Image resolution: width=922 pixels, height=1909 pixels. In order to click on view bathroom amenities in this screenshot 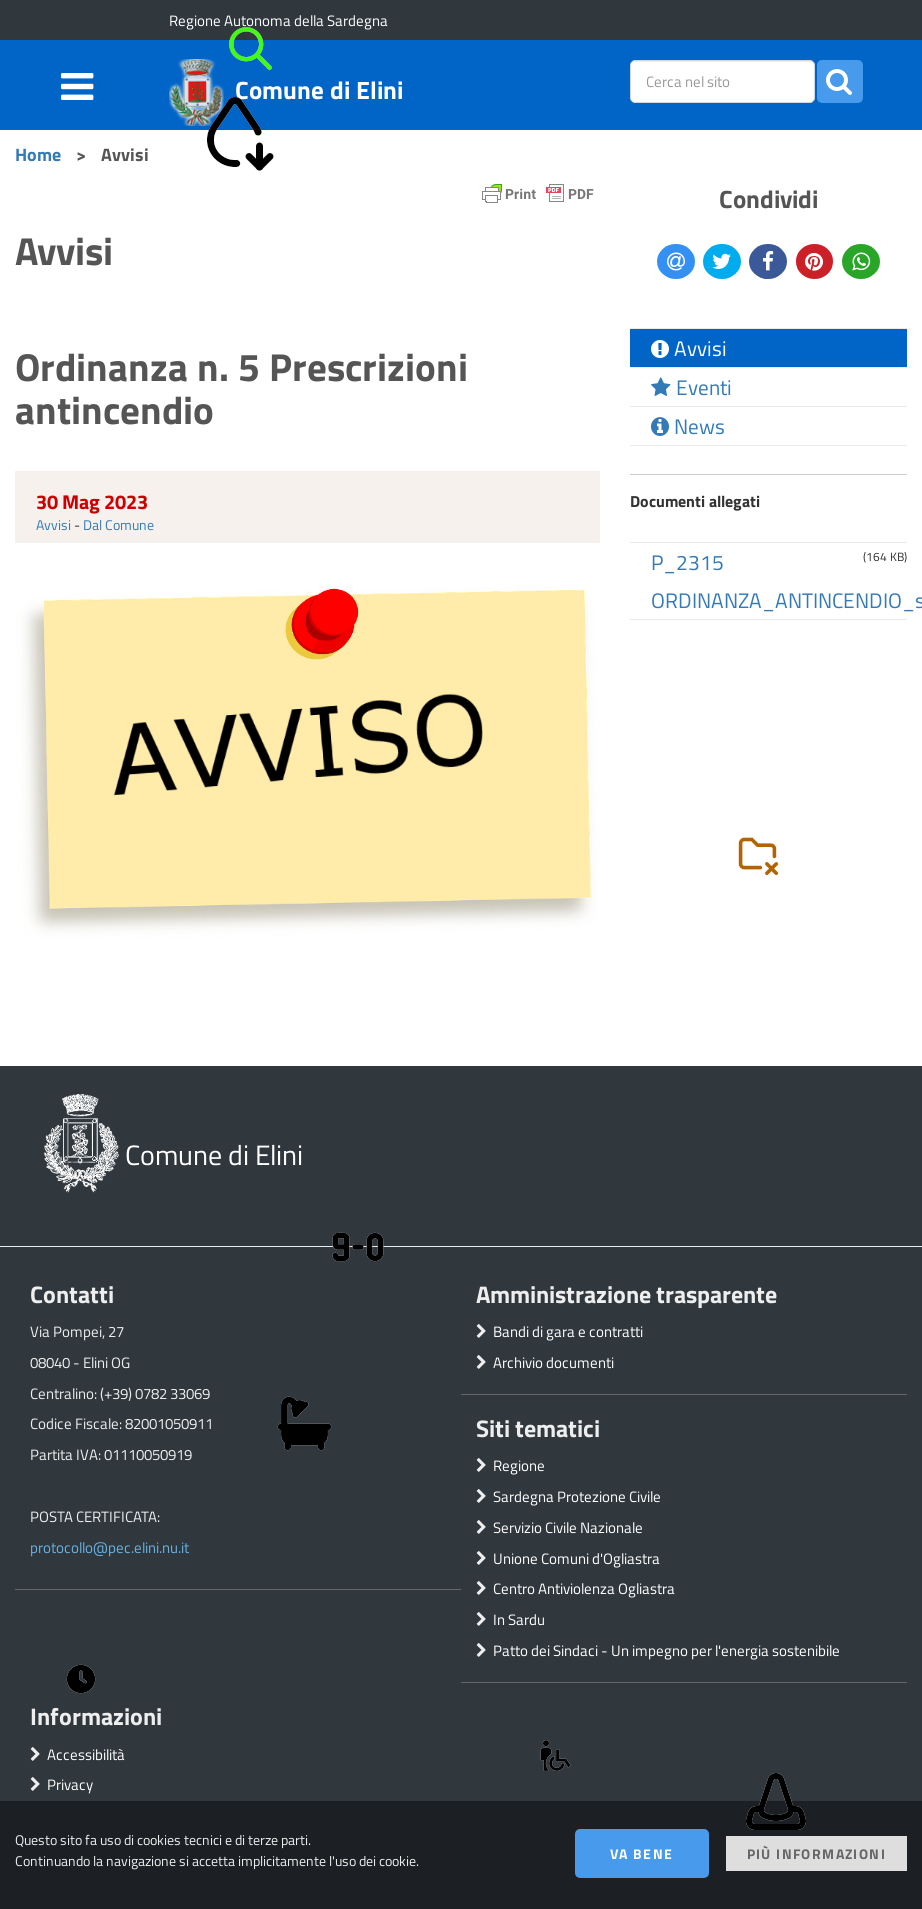, I will do `click(304, 1423)`.